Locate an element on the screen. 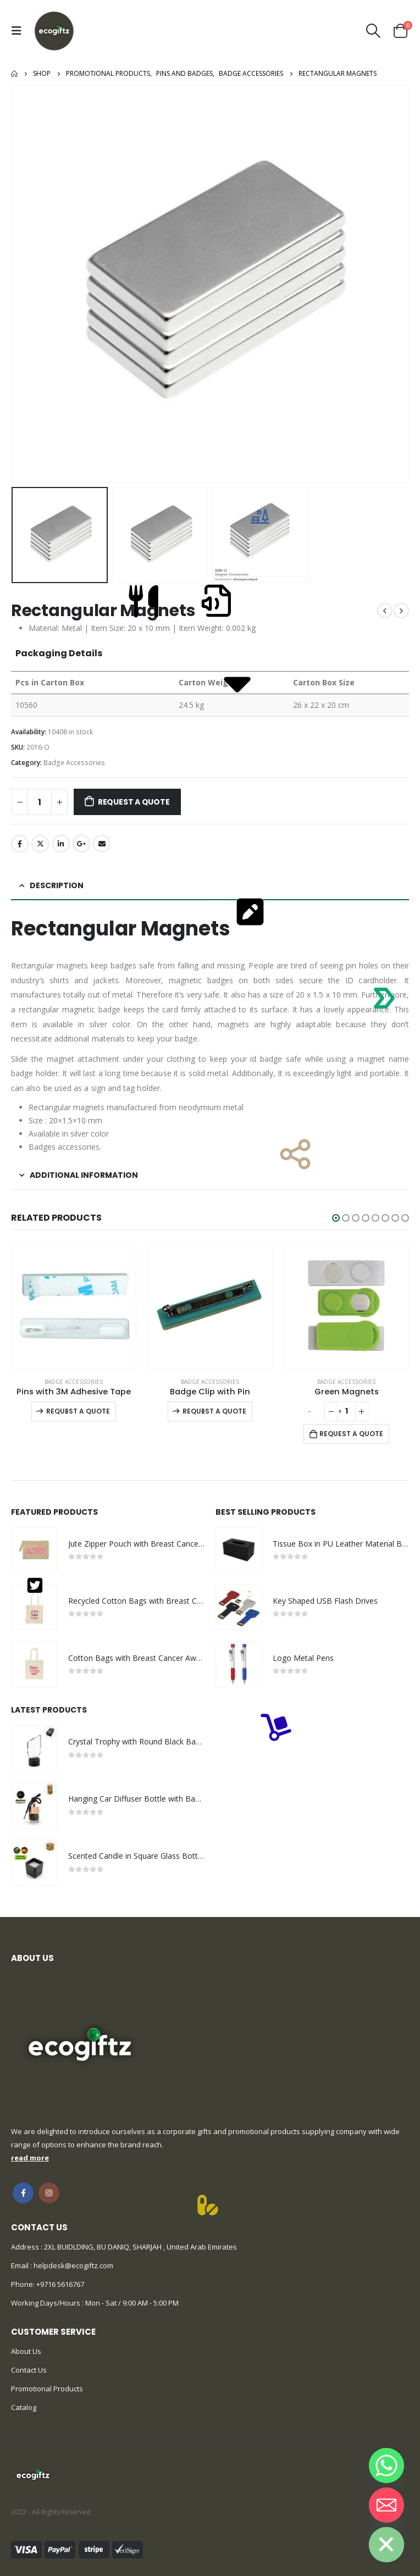 This screenshot has height=2576, width=420. access shipping or delivery options is located at coordinates (276, 1727).